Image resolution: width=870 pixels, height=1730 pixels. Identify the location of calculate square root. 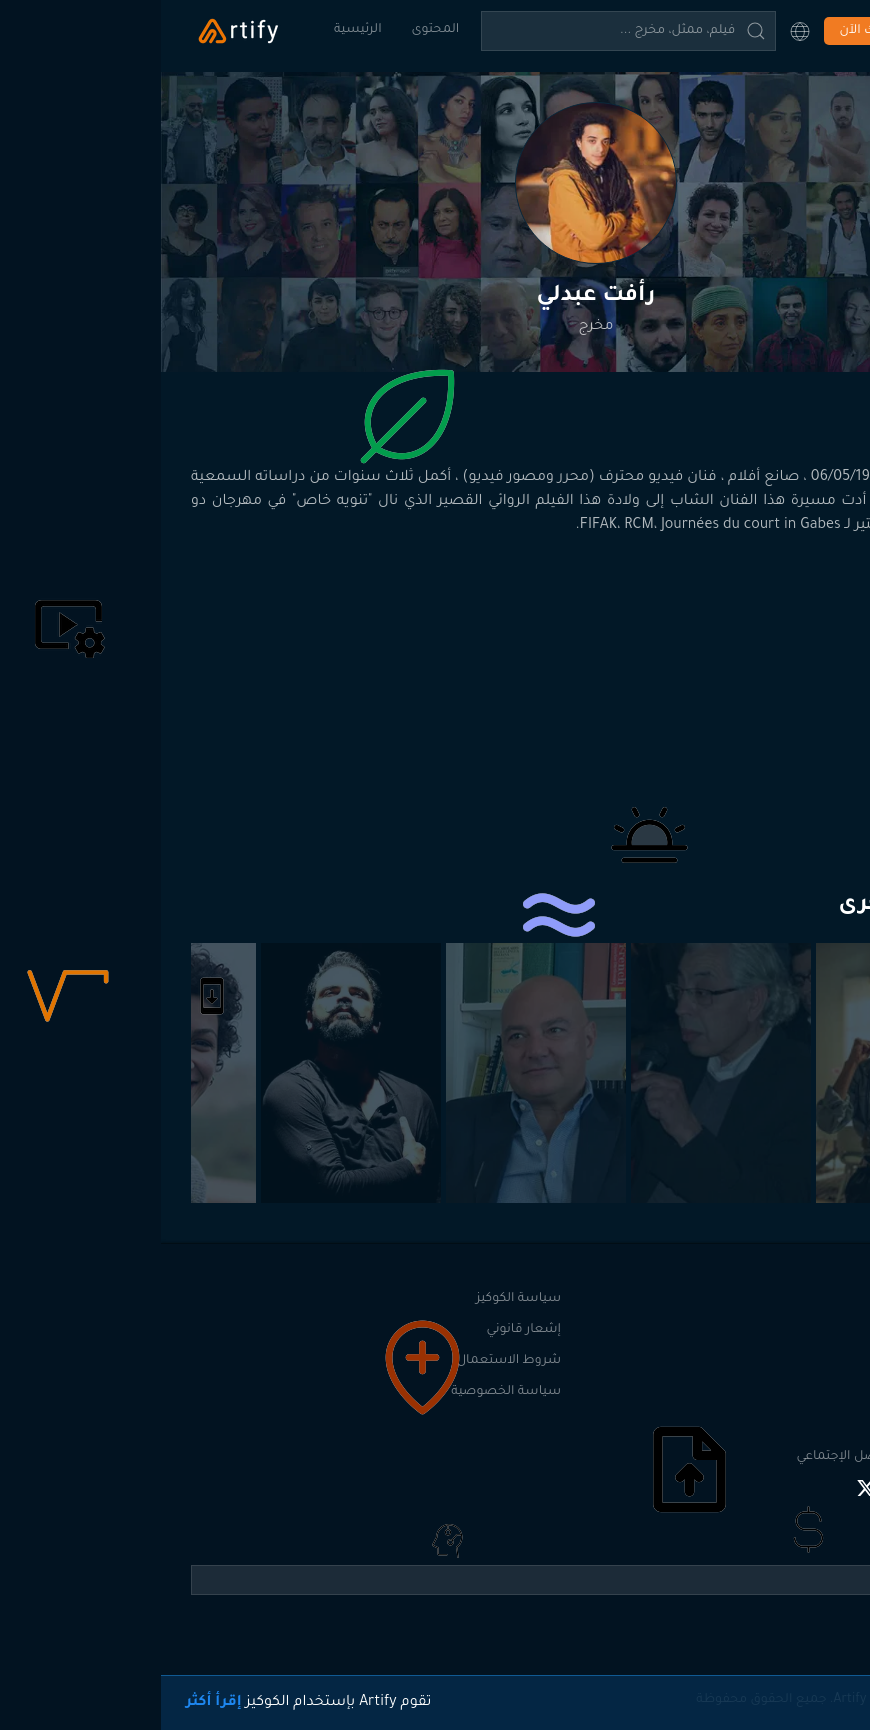
(65, 990).